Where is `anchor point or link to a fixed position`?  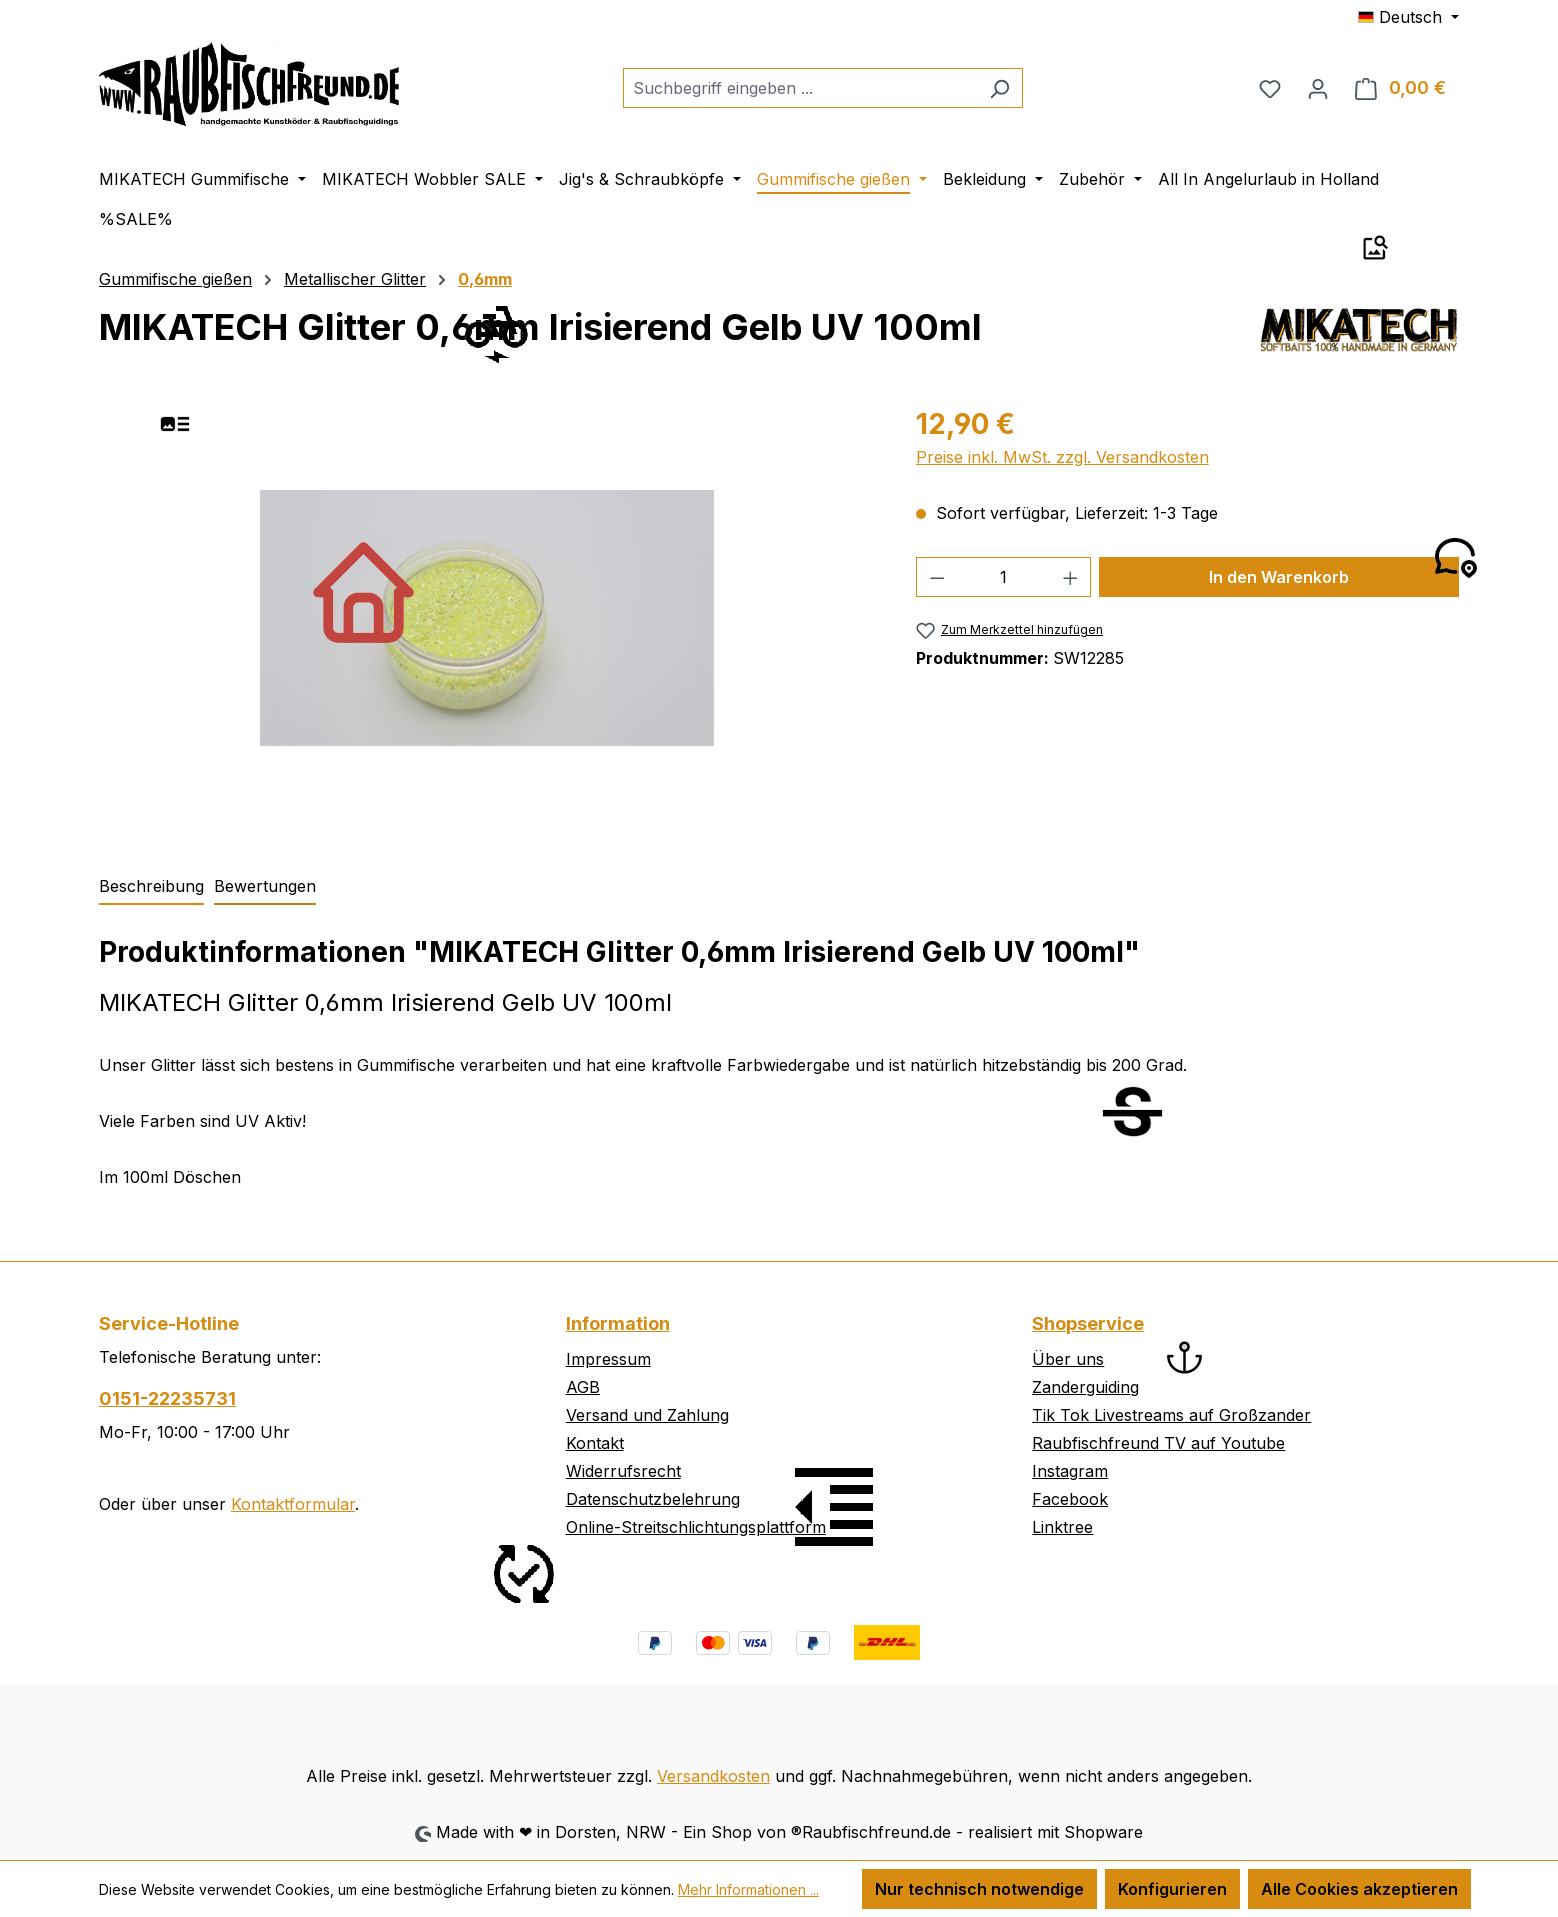 anchor point or link to a fixed position is located at coordinates (1184, 1357).